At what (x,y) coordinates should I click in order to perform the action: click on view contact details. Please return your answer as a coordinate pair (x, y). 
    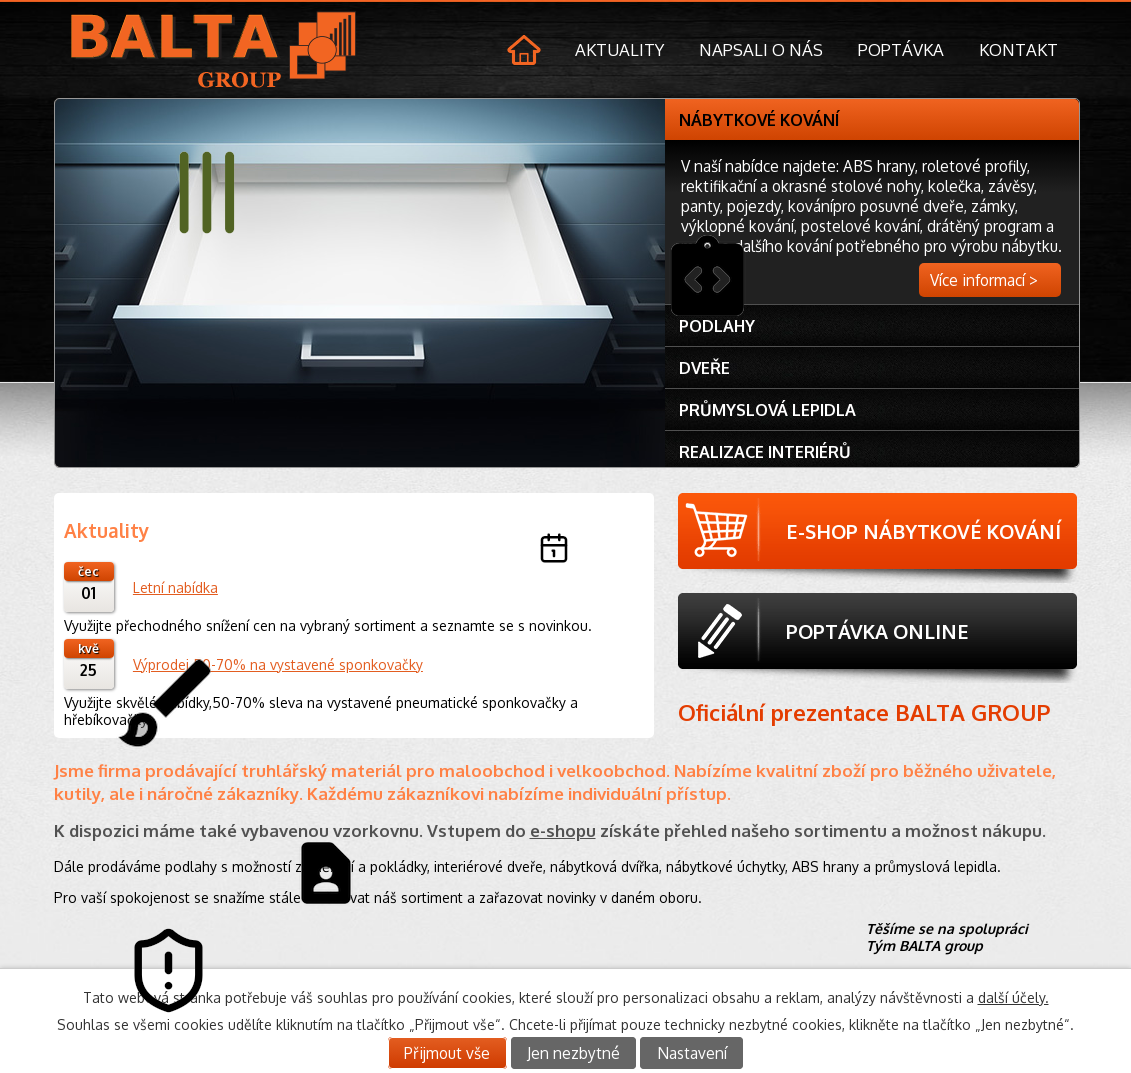
    Looking at the image, I should click on (326, 873).